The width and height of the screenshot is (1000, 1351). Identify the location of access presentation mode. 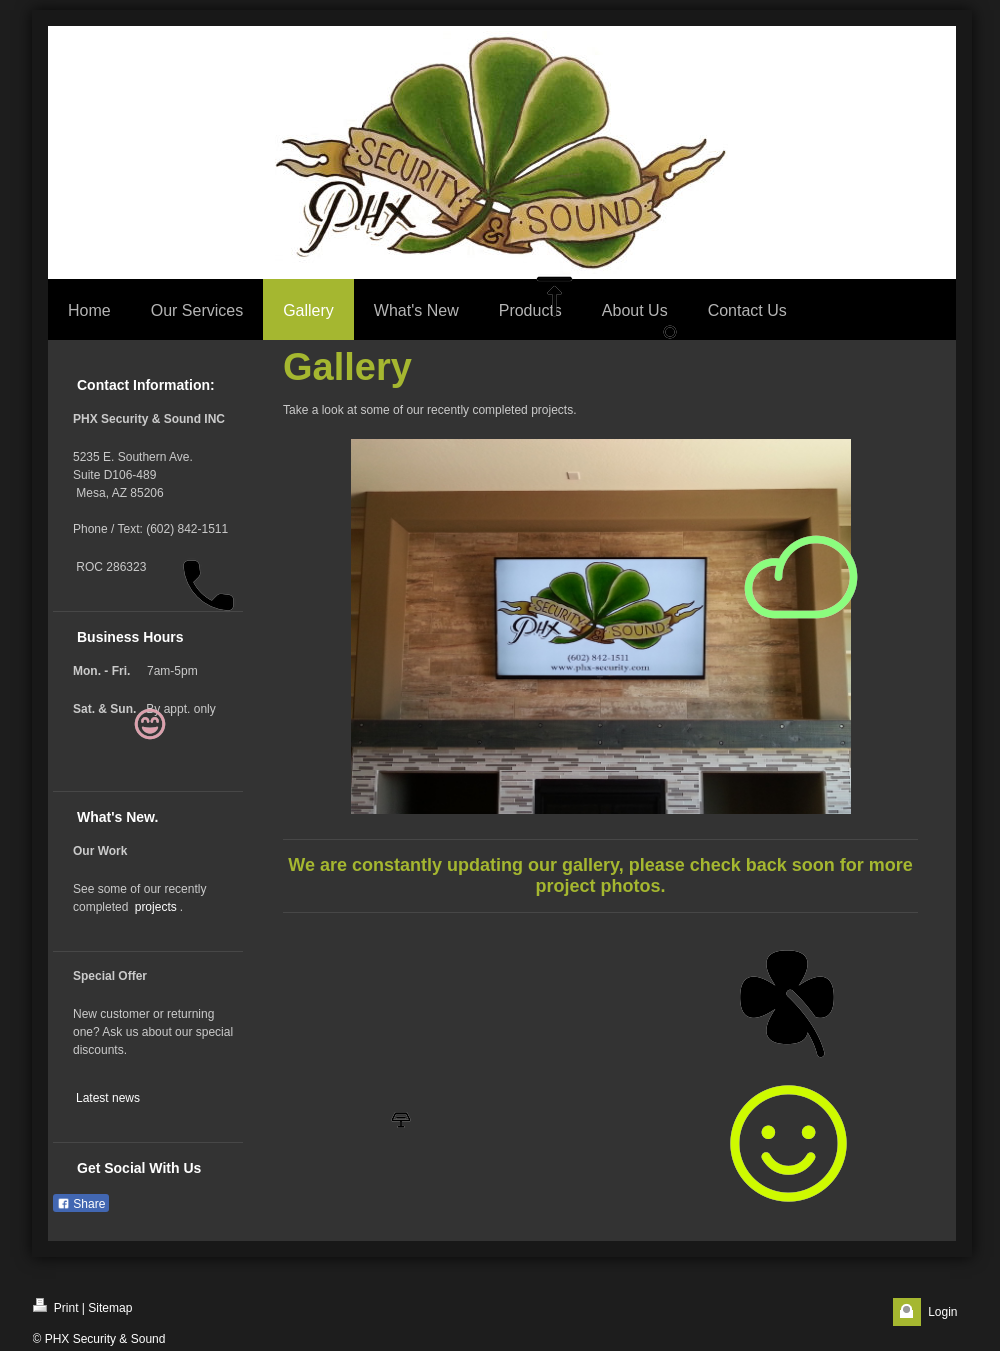
(401, 1120).